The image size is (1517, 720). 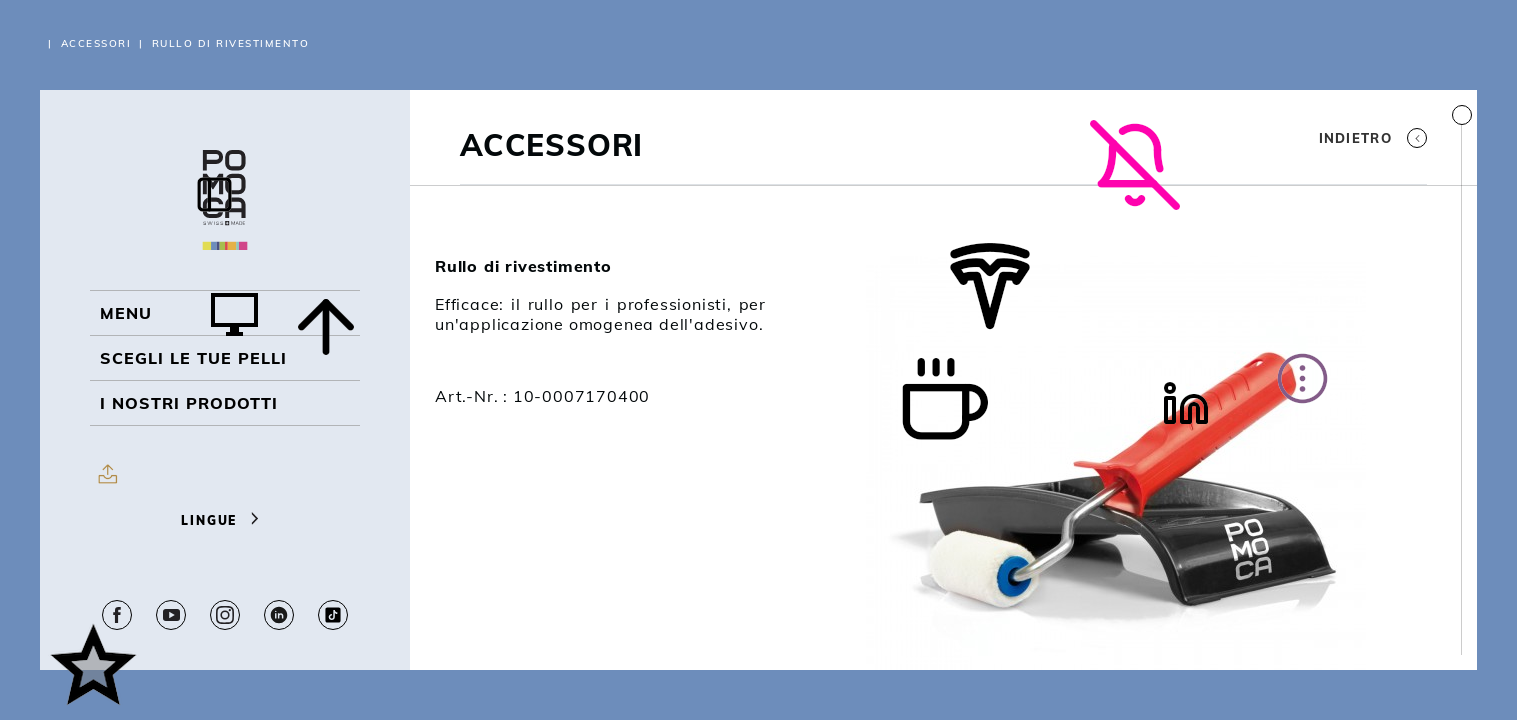 I want to click on open more options menu, so click(x=1302, y=378).